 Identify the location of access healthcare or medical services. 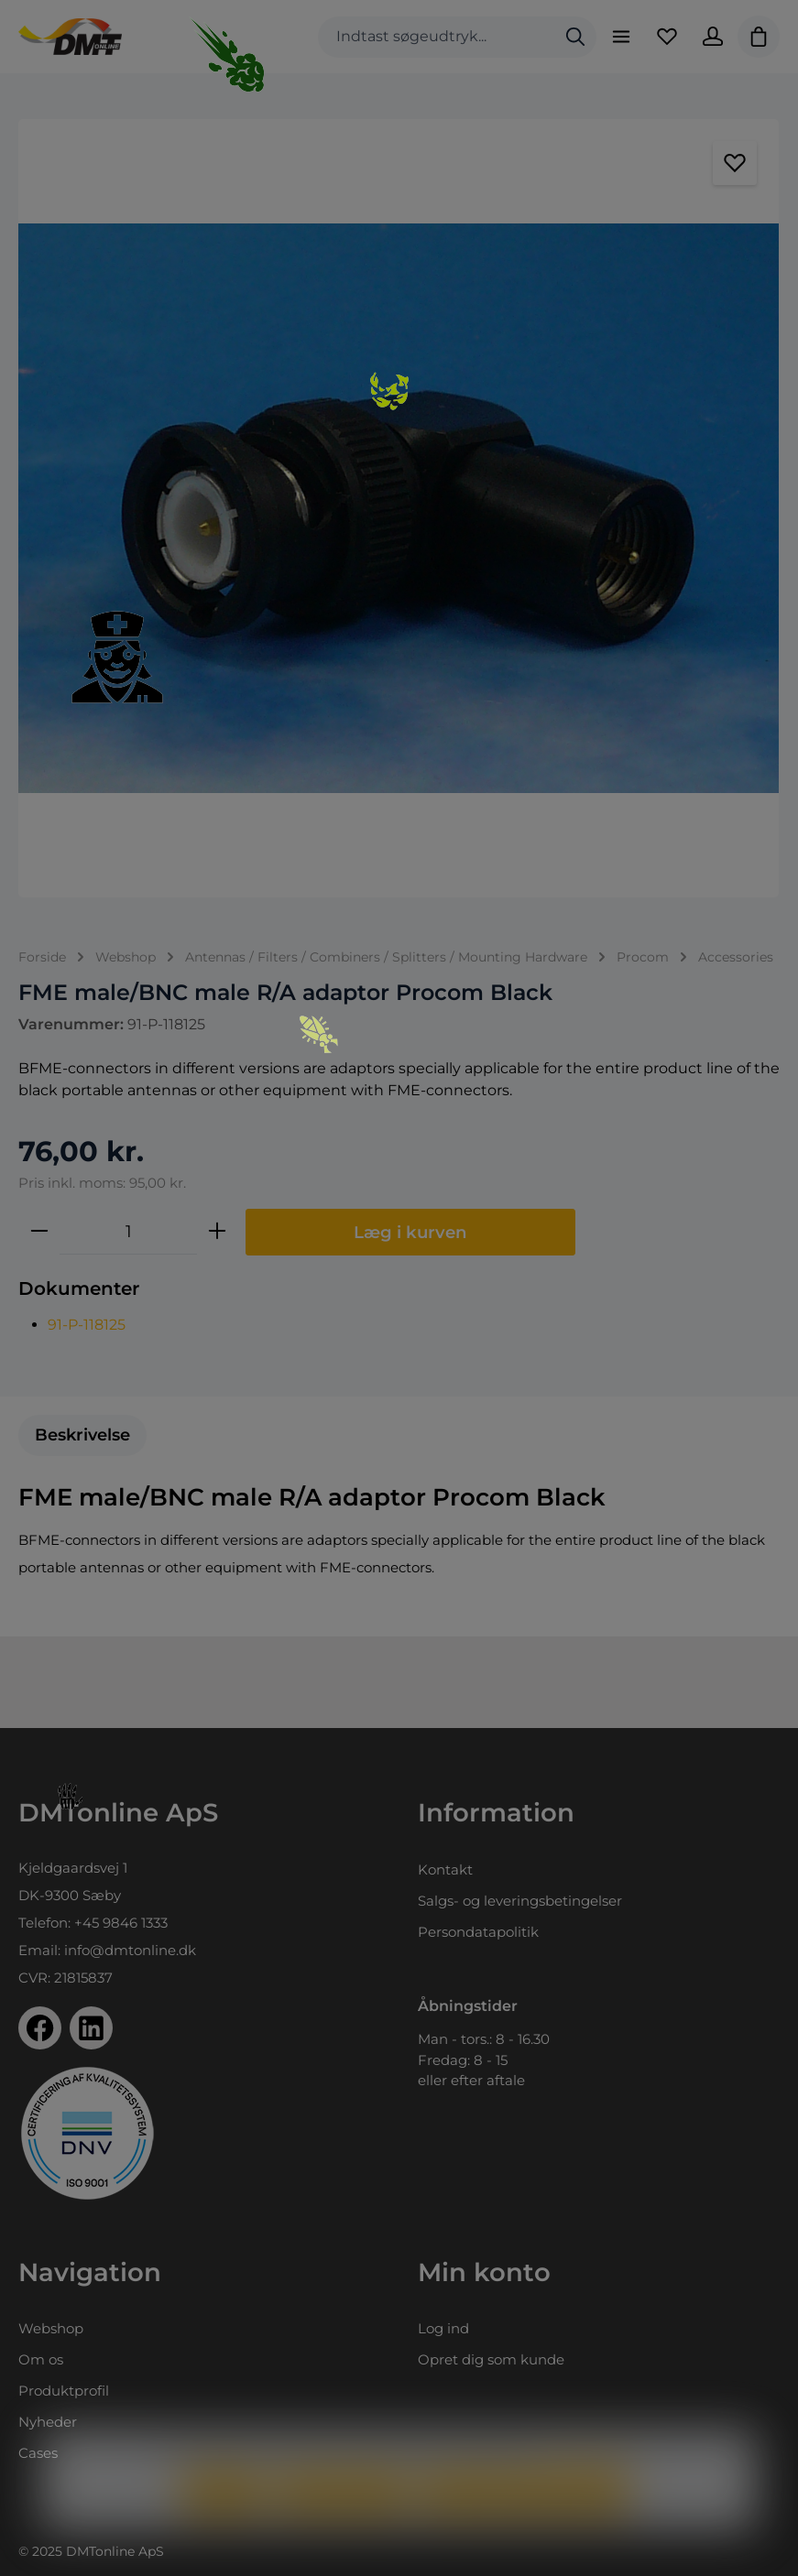
(117, 658).